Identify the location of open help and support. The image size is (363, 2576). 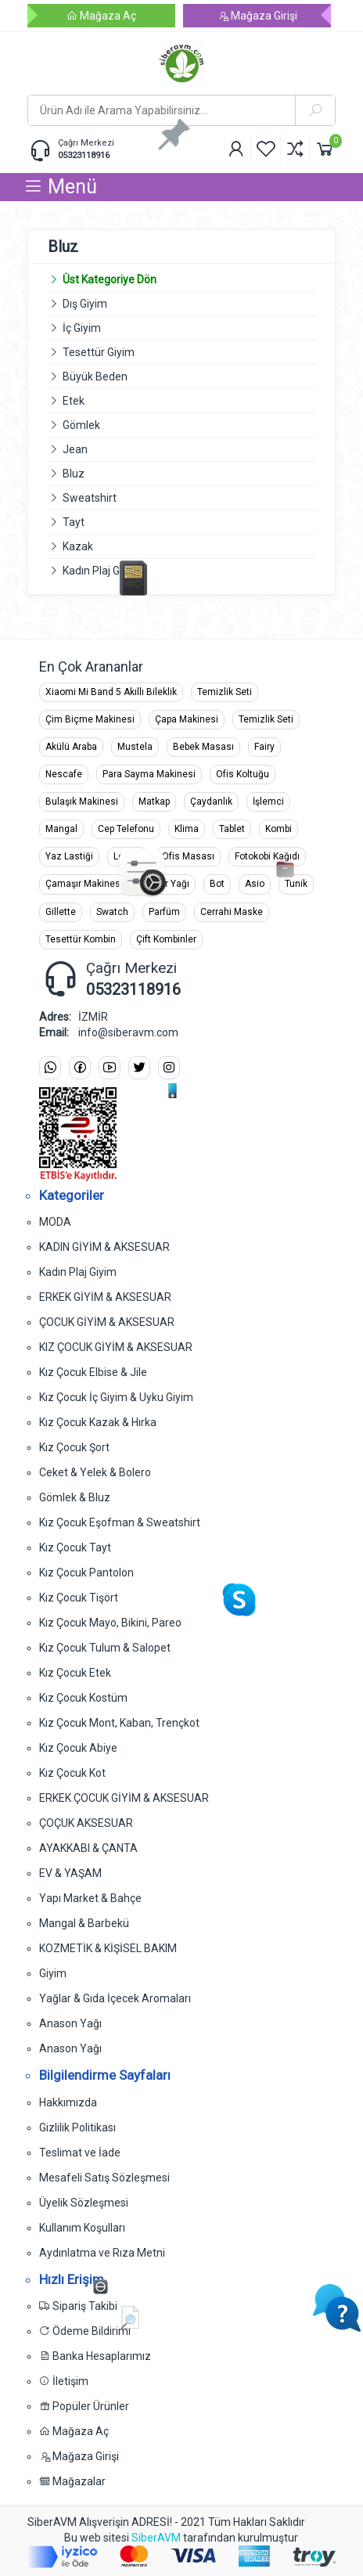
(336, 2308).